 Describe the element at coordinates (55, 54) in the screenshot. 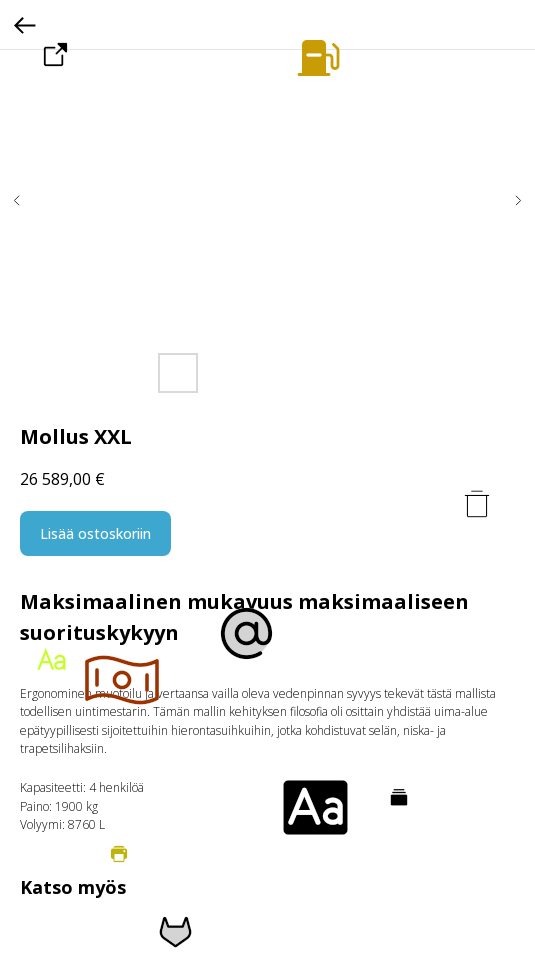

I see `open link in new window` at that location.